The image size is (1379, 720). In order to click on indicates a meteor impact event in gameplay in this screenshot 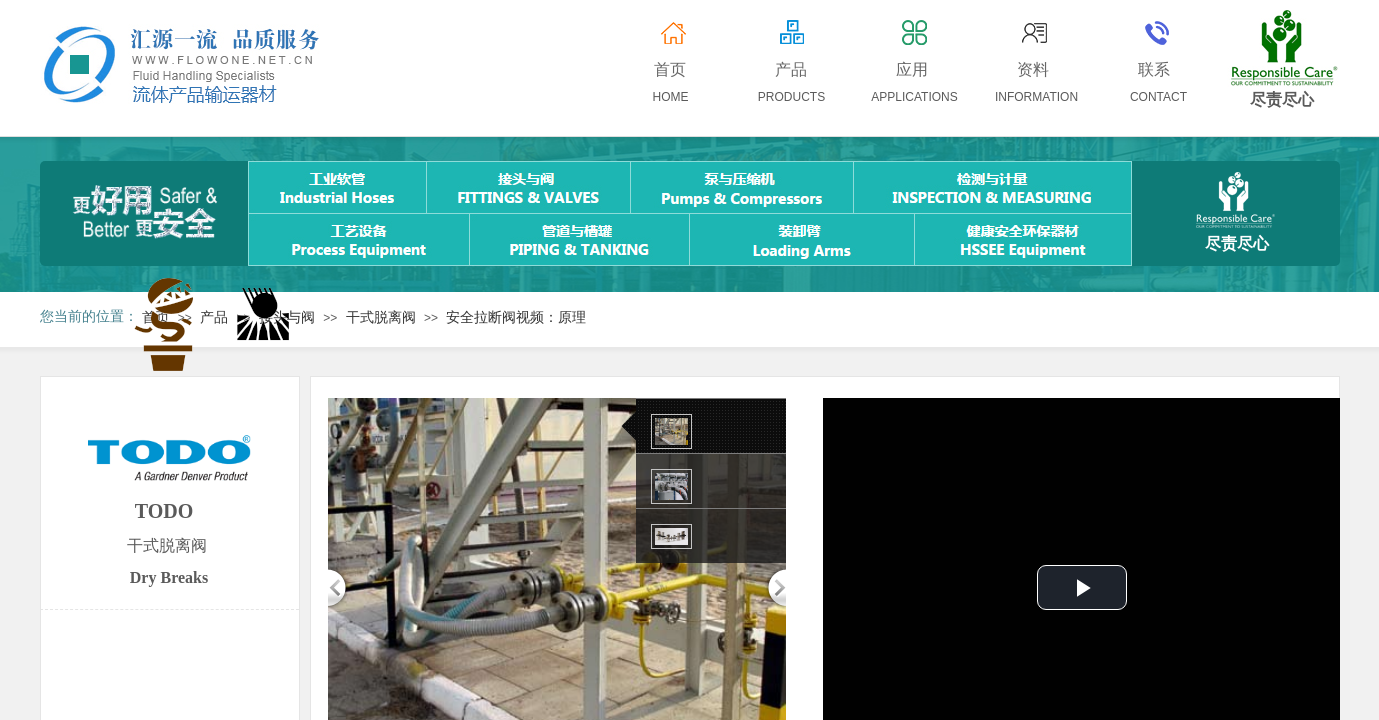, I will do `click(263, 314)`.